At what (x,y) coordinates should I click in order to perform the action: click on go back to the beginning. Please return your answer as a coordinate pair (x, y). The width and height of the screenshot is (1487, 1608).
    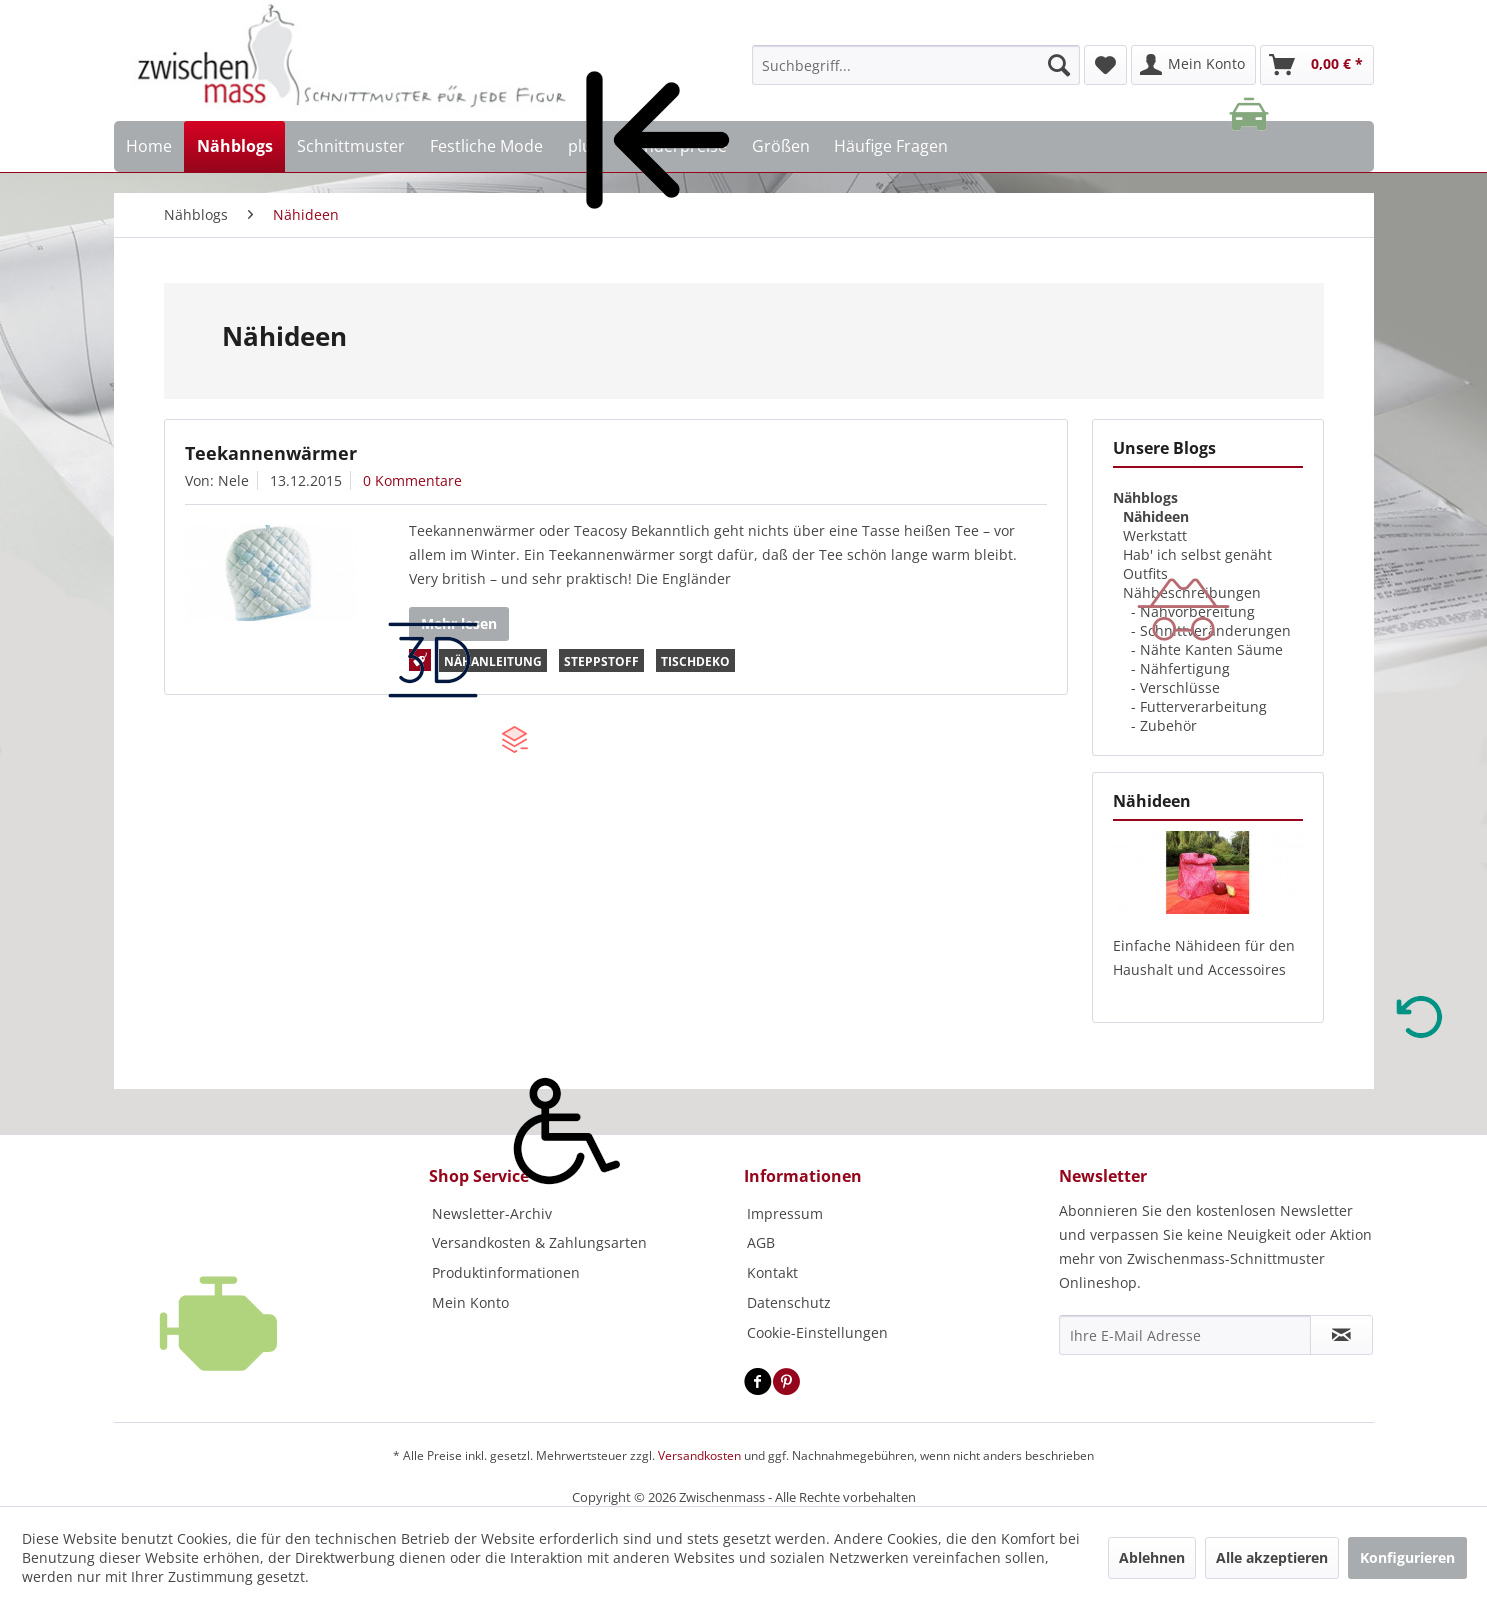
    Looking at the image, I should click on (655, 140).